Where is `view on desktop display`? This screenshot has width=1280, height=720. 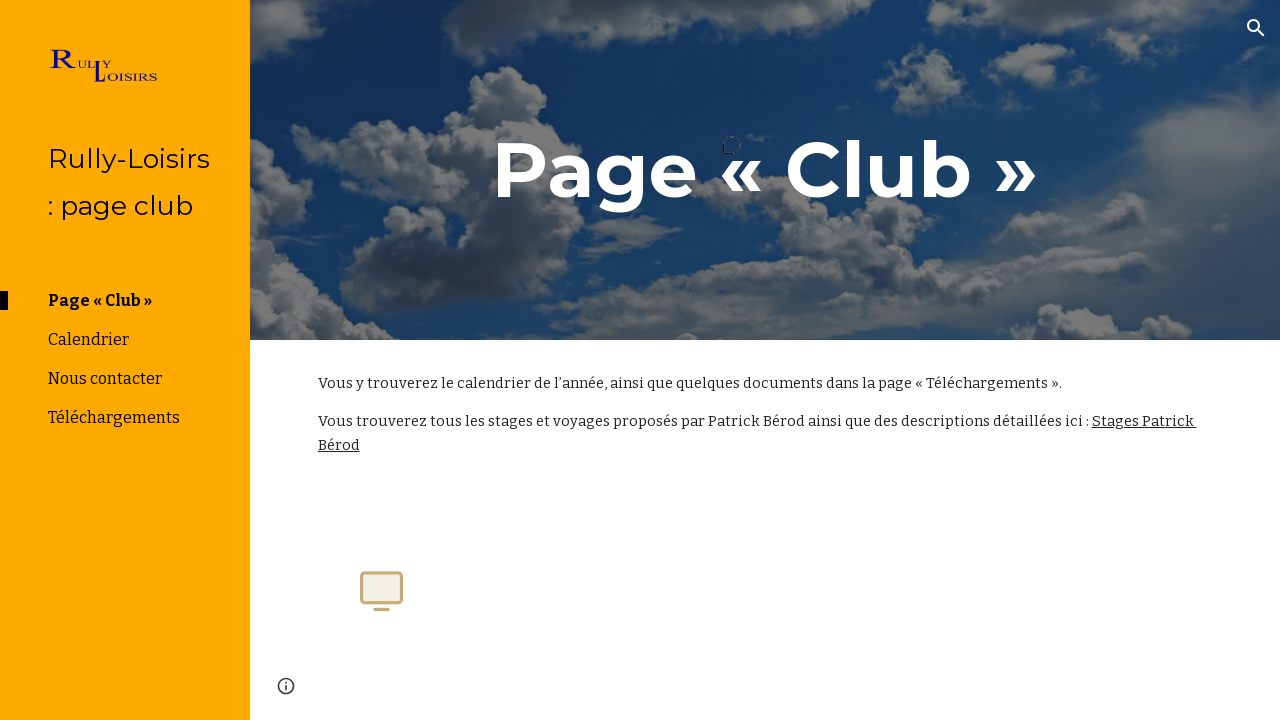 view on desktop display is located at coordinates (381, 589).